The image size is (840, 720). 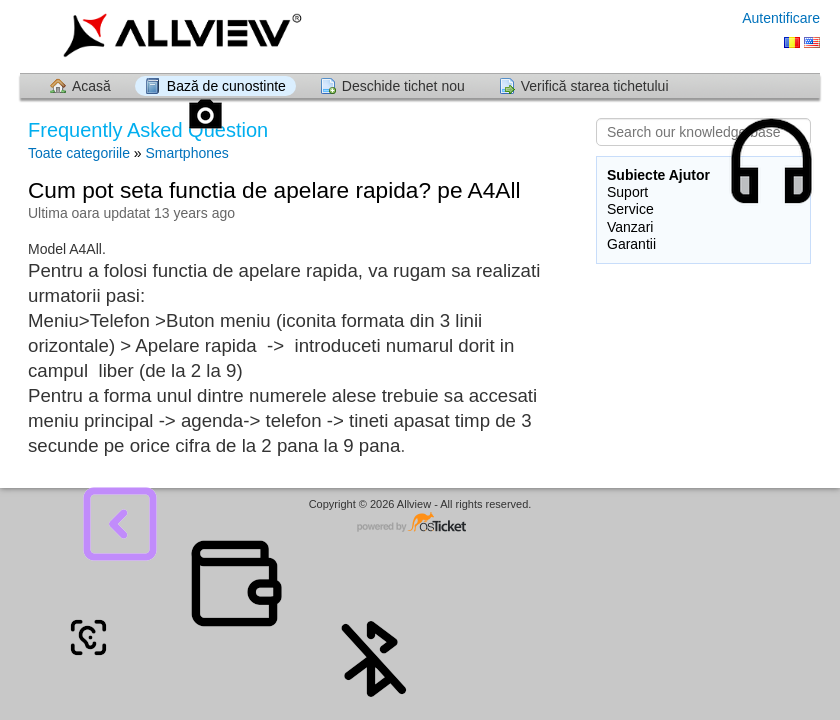 What do you see at coordinates (771, 167) in the screenshot?
I see `access audio or voice support` at bounding box center [771, 167].